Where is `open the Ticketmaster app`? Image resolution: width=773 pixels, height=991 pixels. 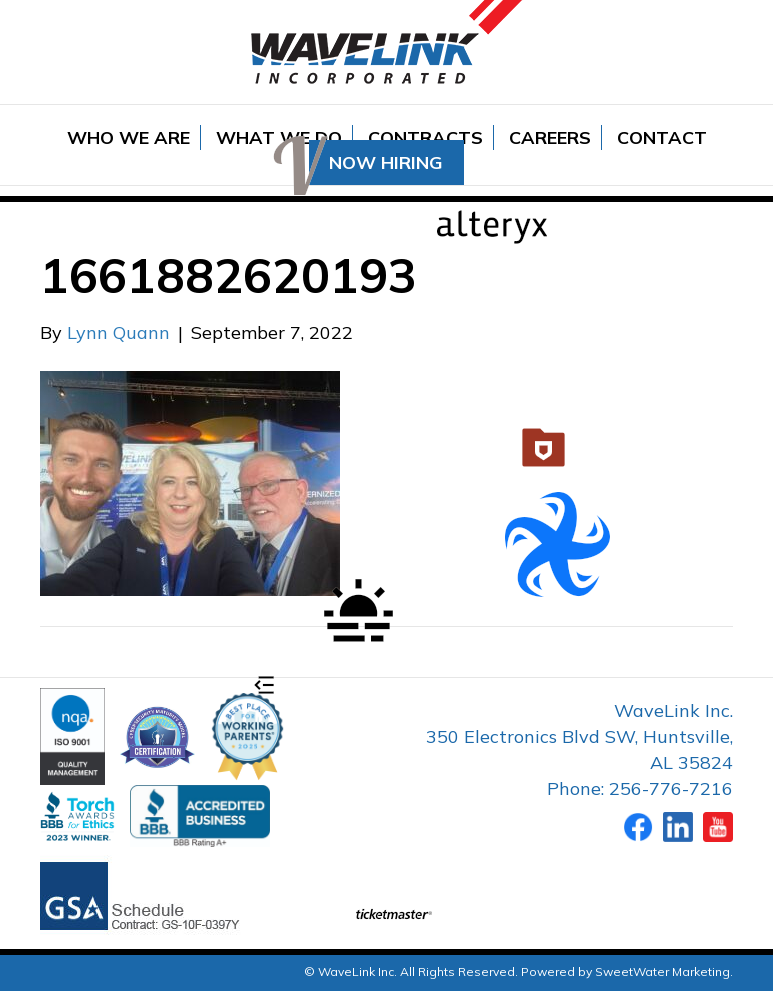 open the Ticketmaster app is located at coordinates (394, 914).